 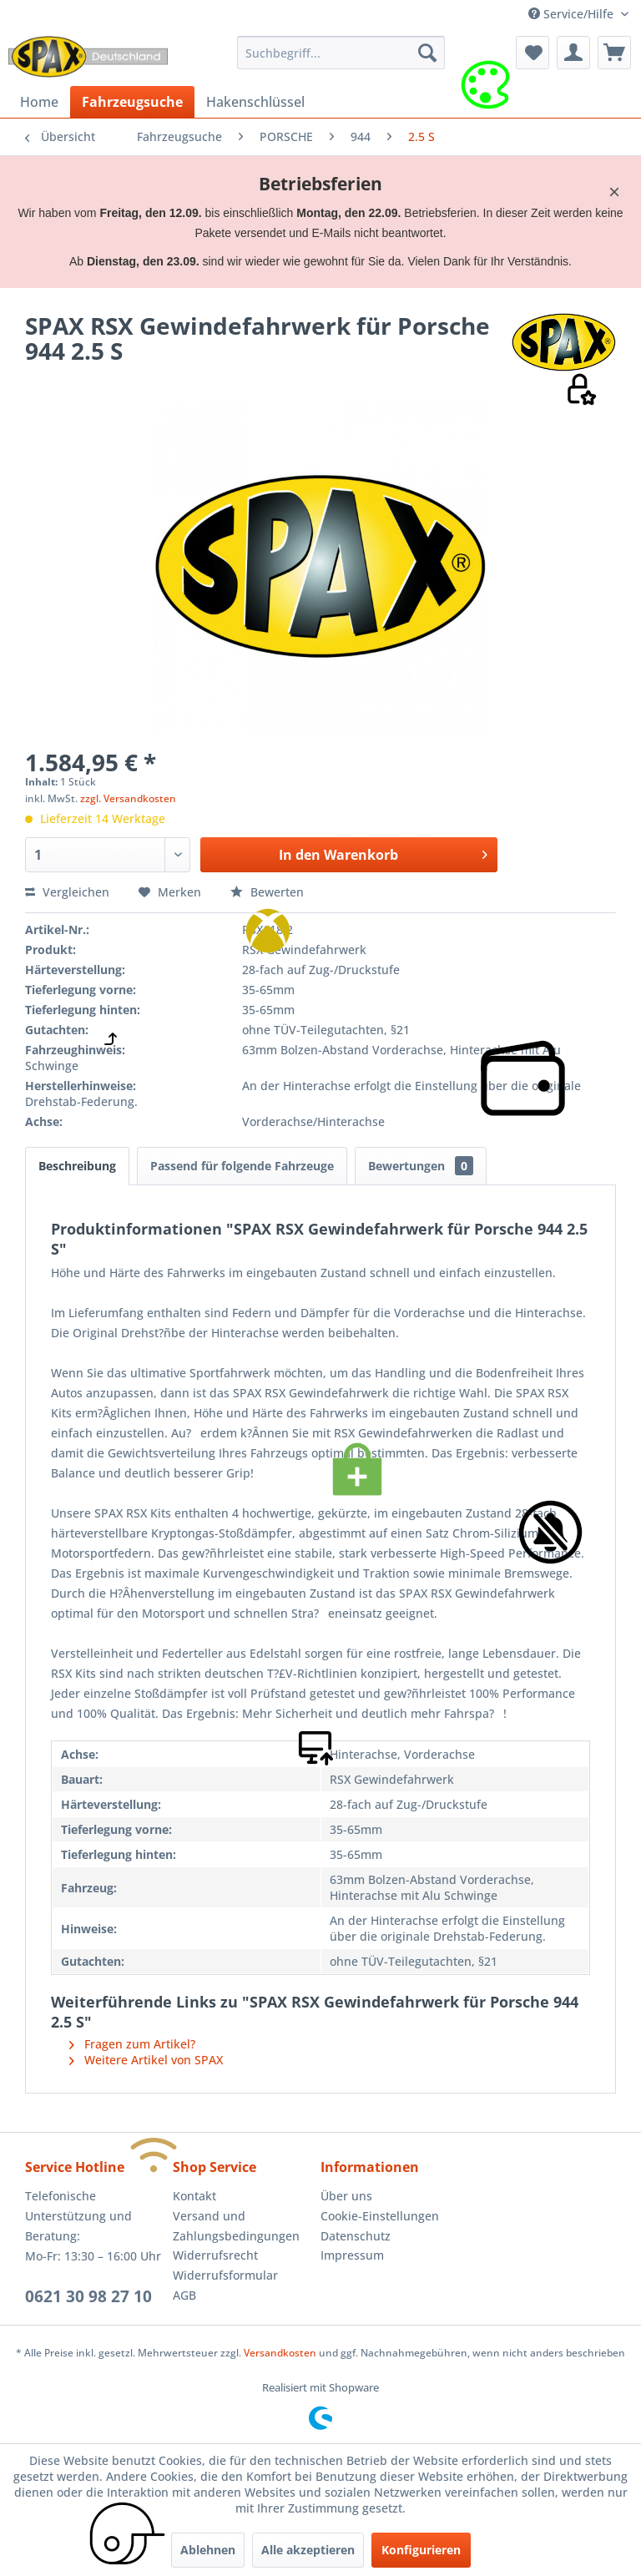 I want to click on view baseball or sports content, so click(x=124, y=2534).